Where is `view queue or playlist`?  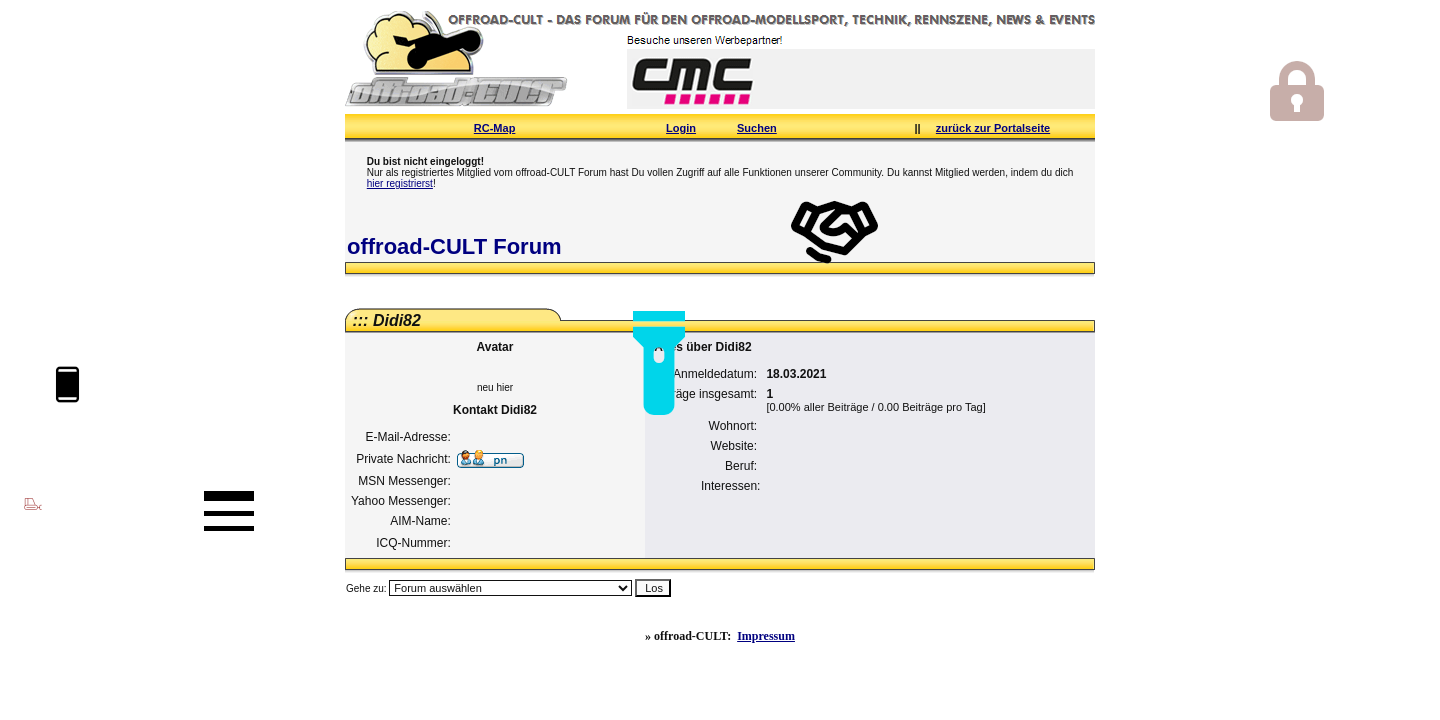 view queue or playlist is located at coordinates (229, 511).